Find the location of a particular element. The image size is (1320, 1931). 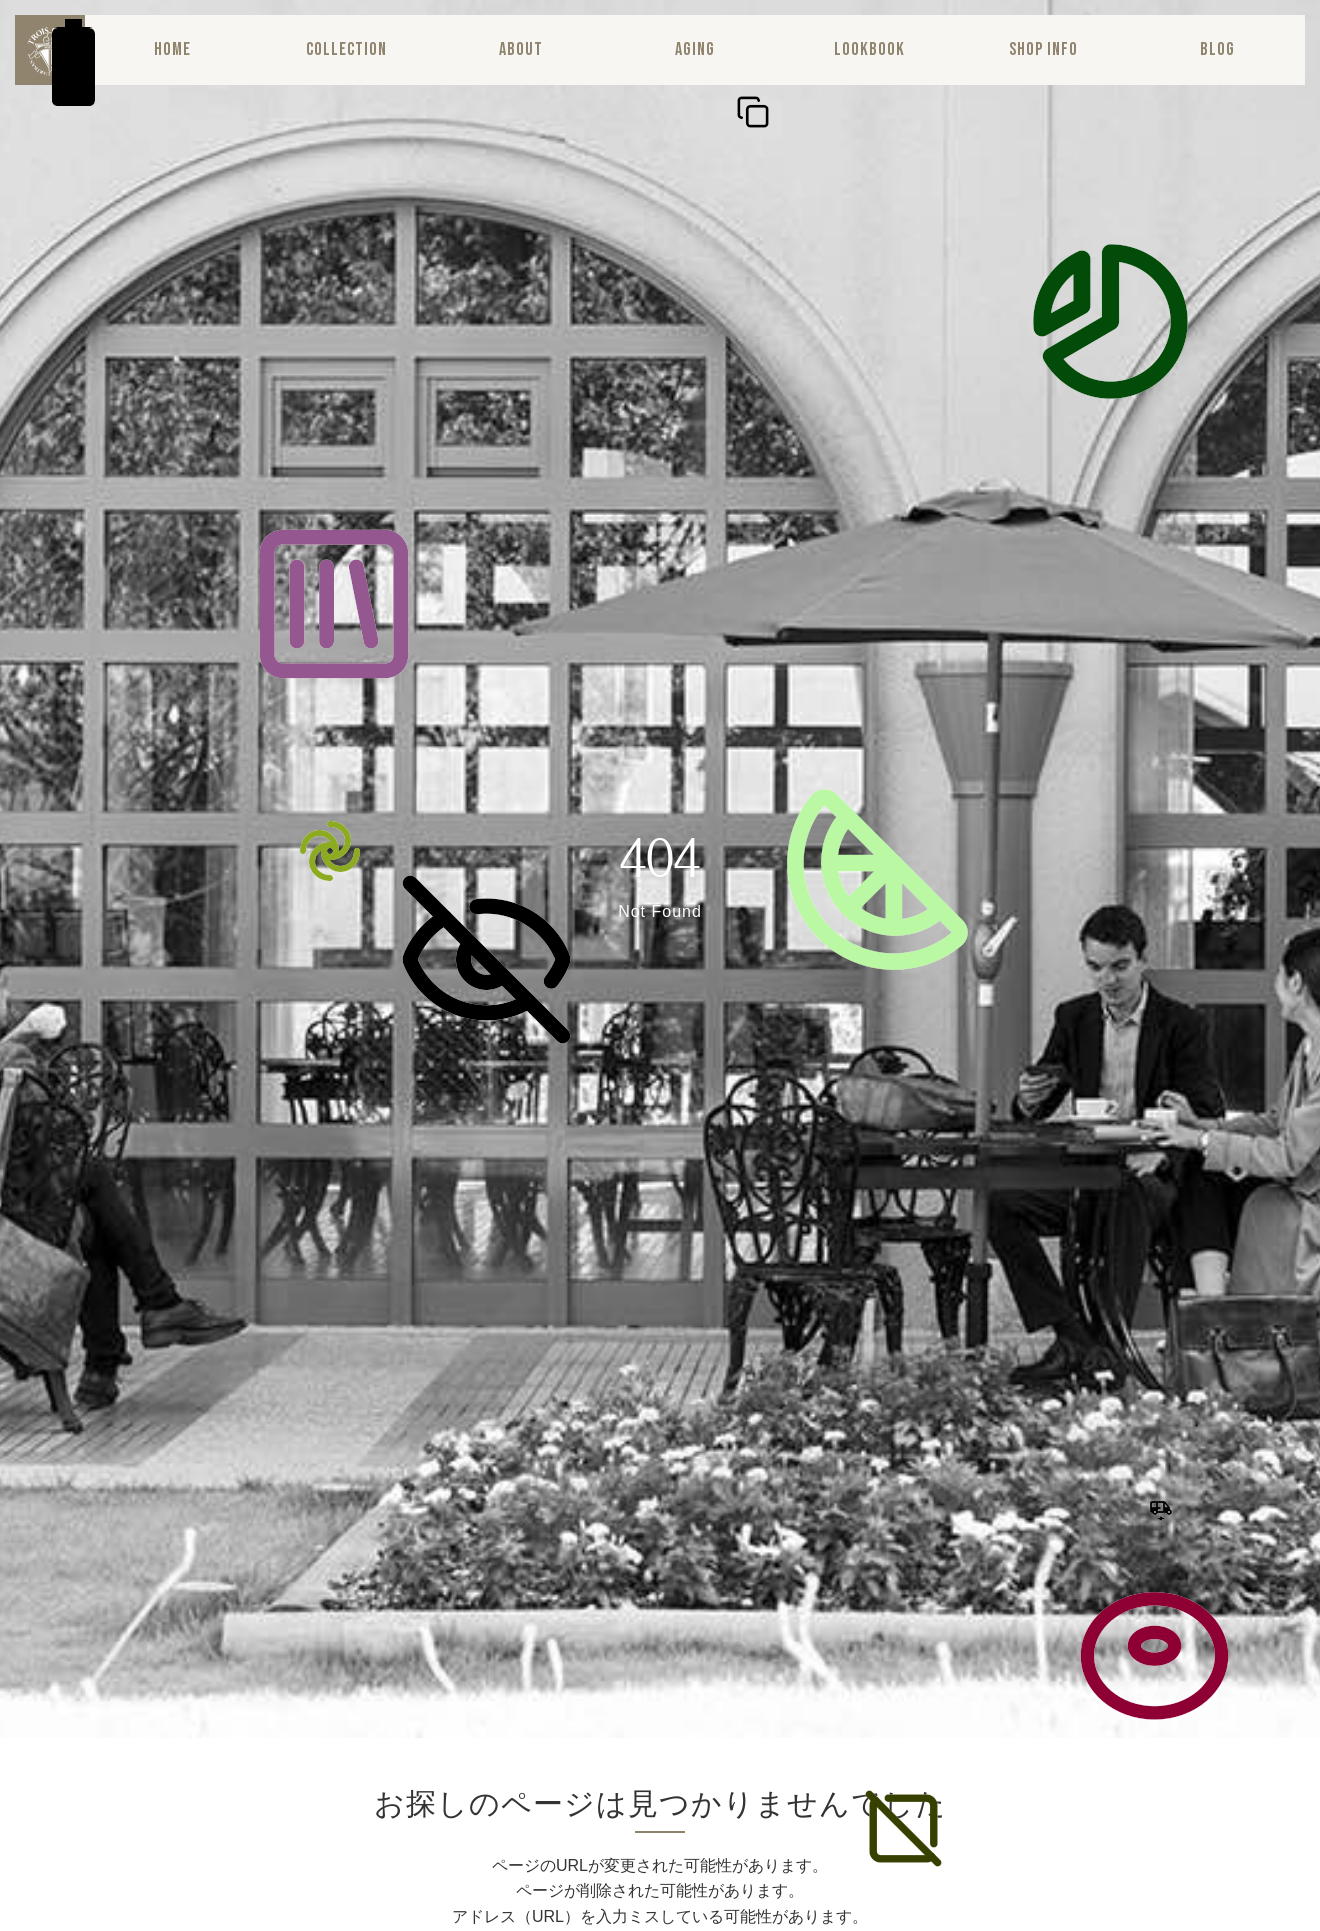

loading or processing content is located at coordinates (330, 851).